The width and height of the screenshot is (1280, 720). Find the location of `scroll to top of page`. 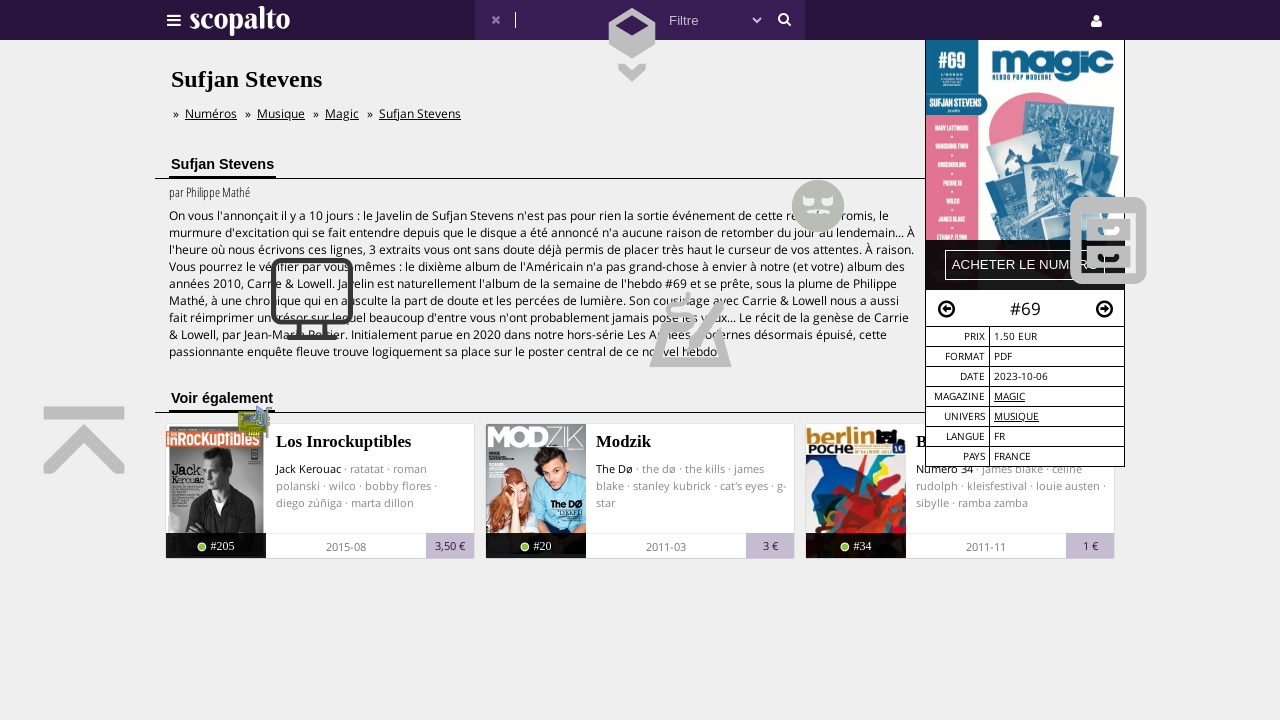

scroll to top of page is located at coordinates (84, 440).